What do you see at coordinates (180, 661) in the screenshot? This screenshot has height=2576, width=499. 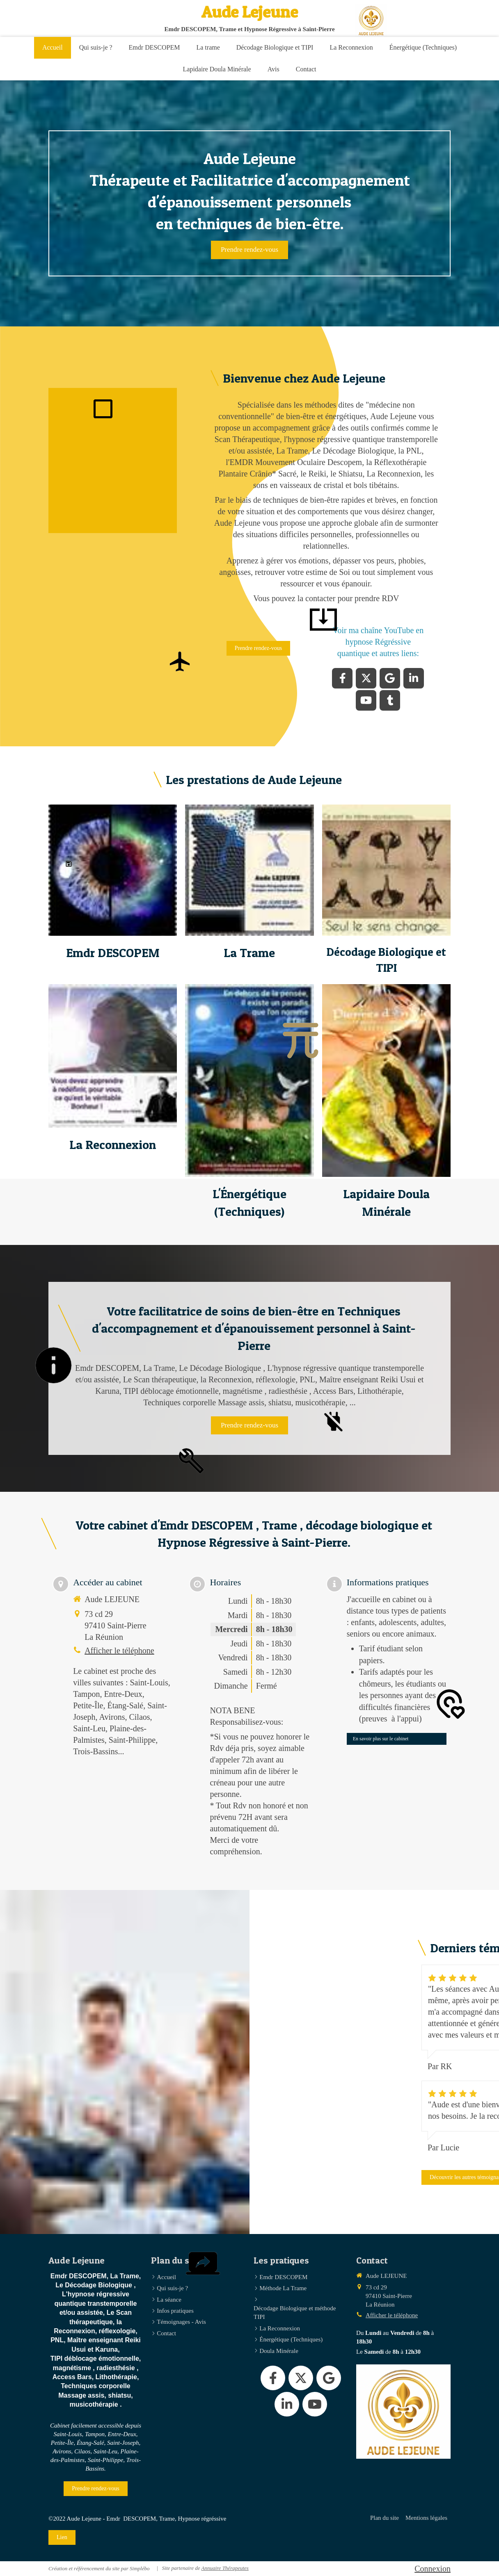 I see `access airport or flight information` at bounding box center [180, 661].